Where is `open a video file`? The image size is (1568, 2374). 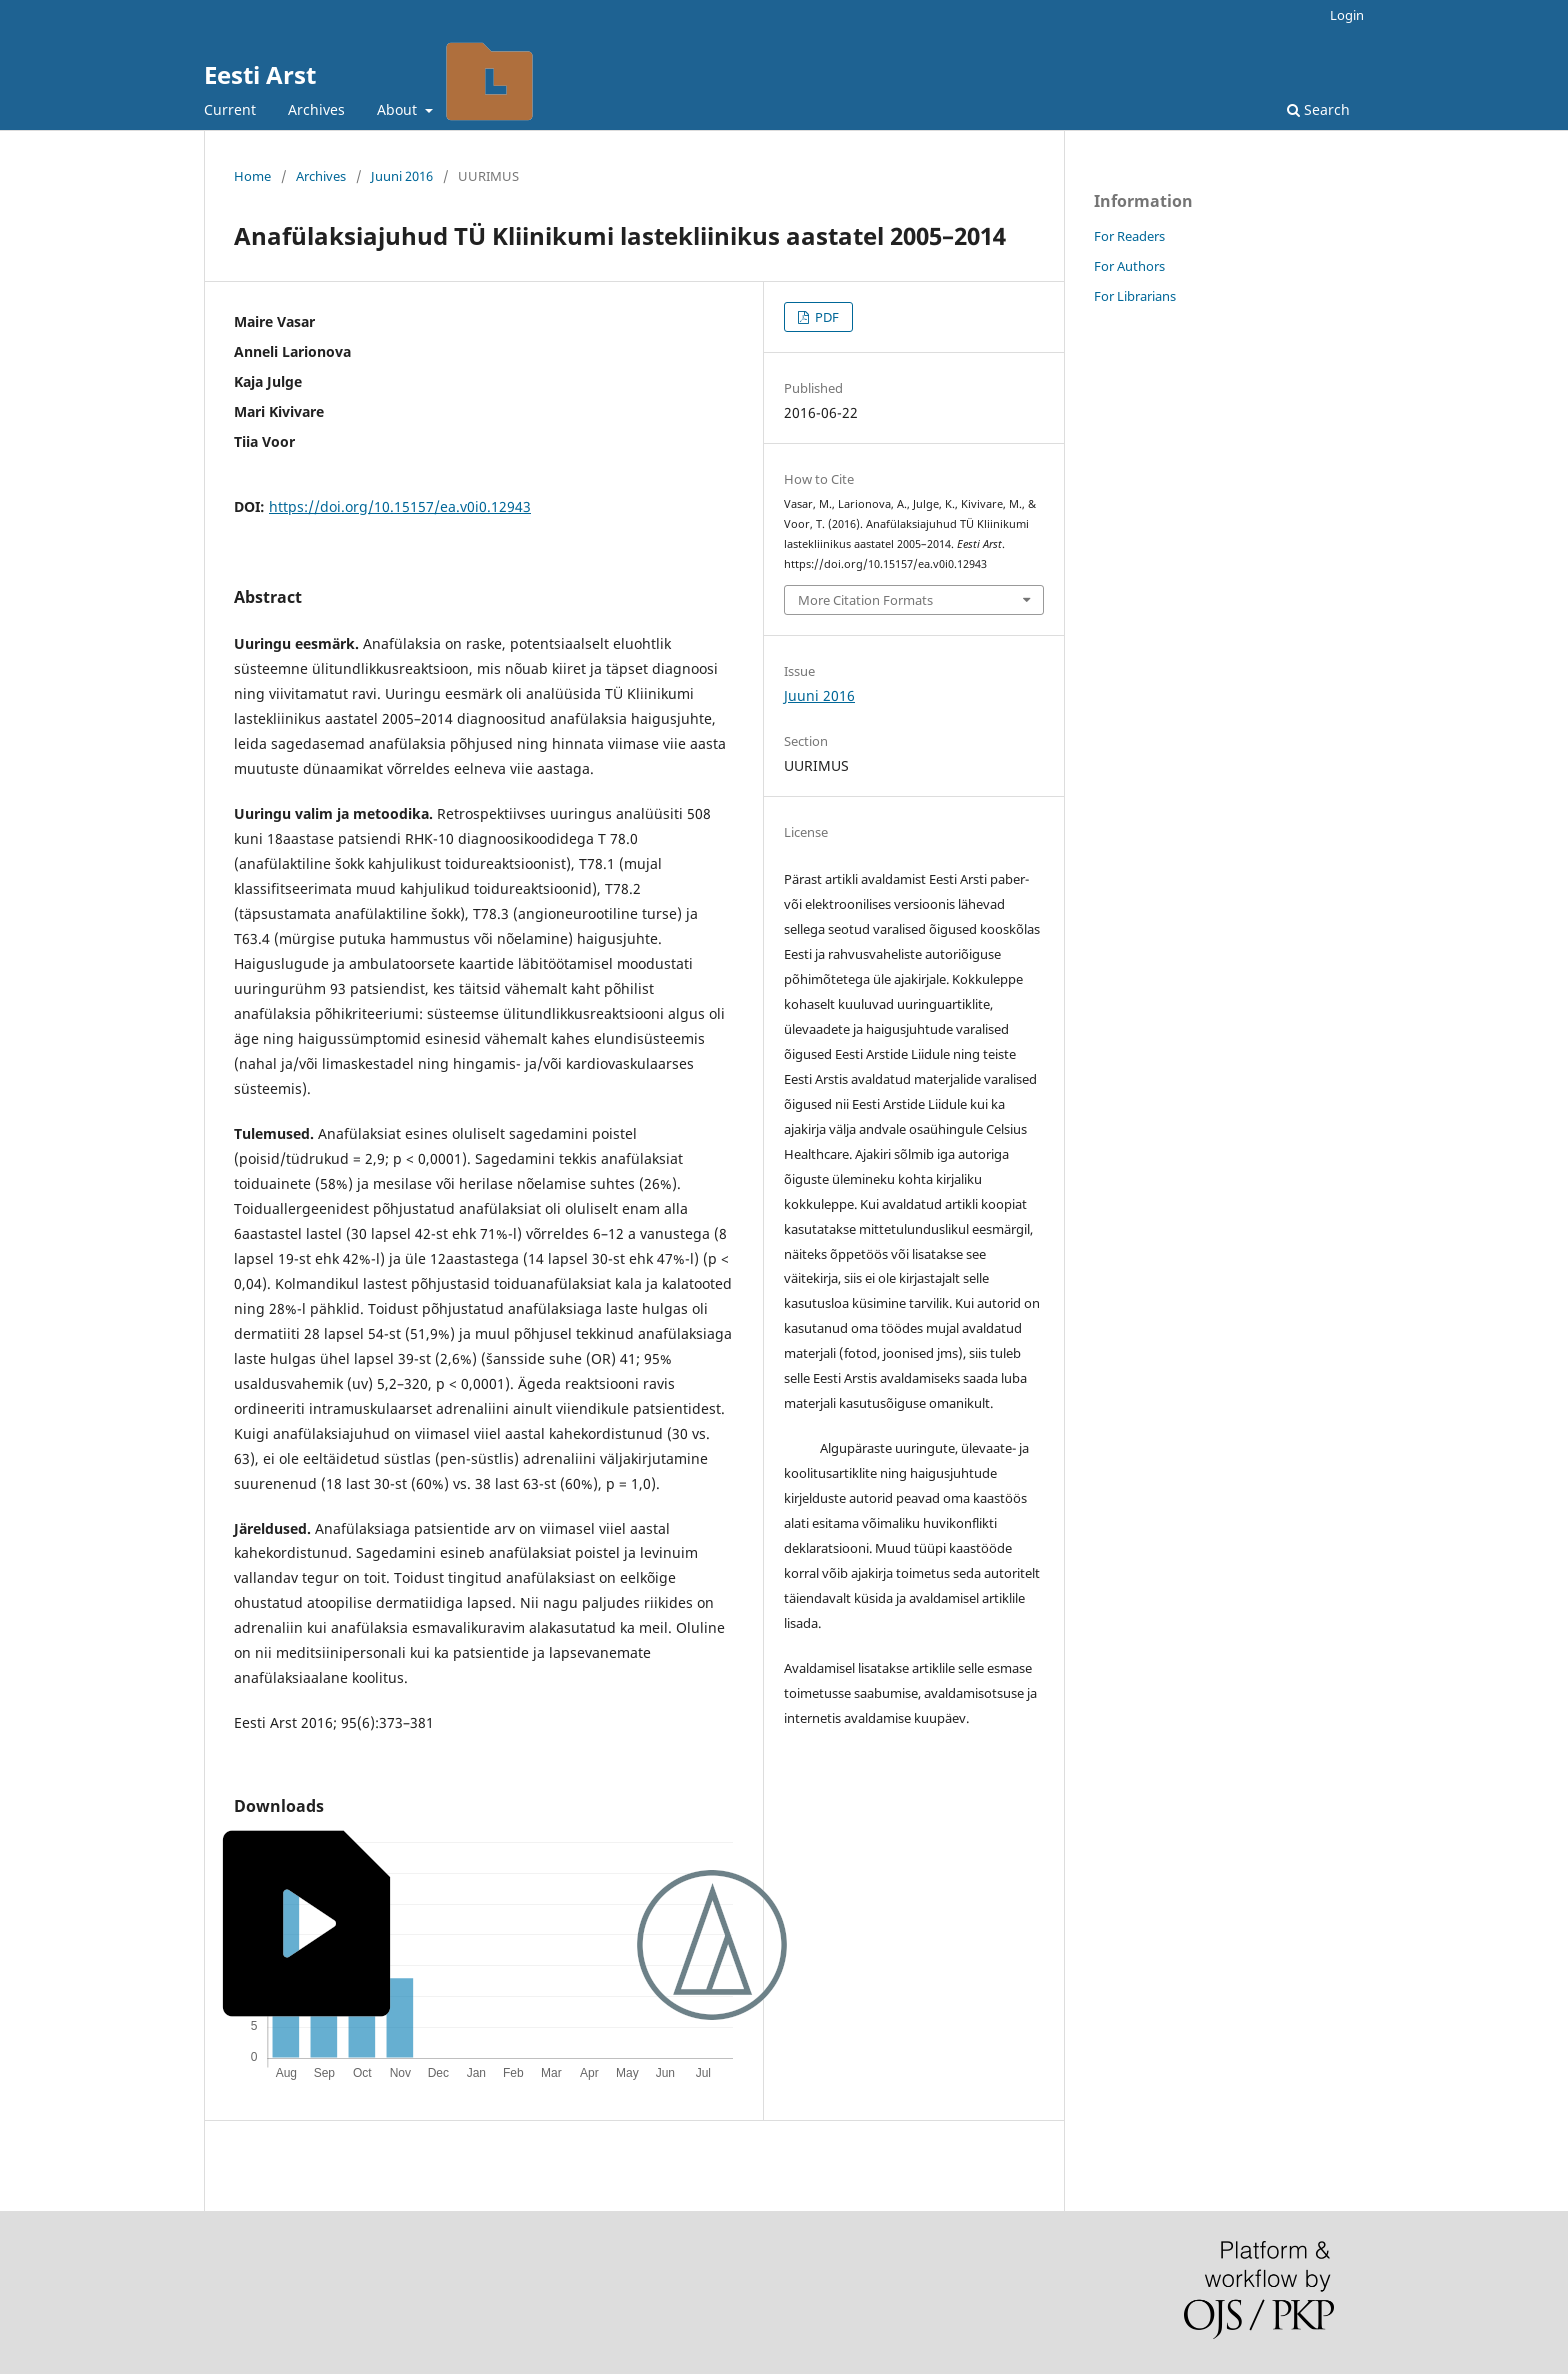
open a video file is located at coordinates (306, 1923).